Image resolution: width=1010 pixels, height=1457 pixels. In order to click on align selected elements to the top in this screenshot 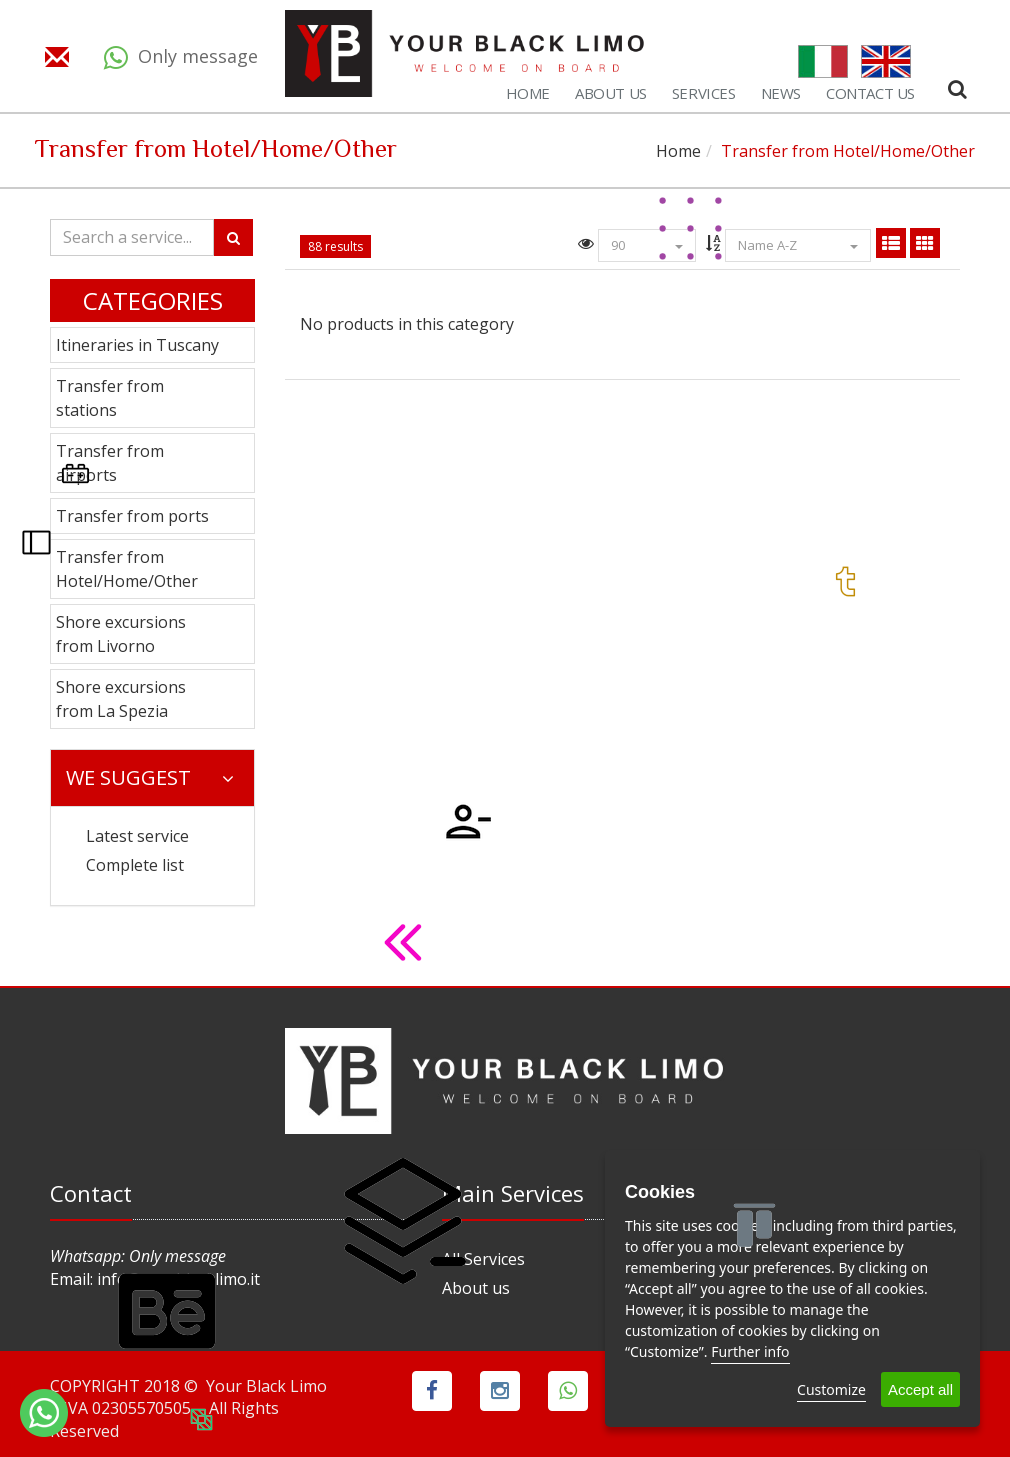, I will do `click(754, 1224)`.